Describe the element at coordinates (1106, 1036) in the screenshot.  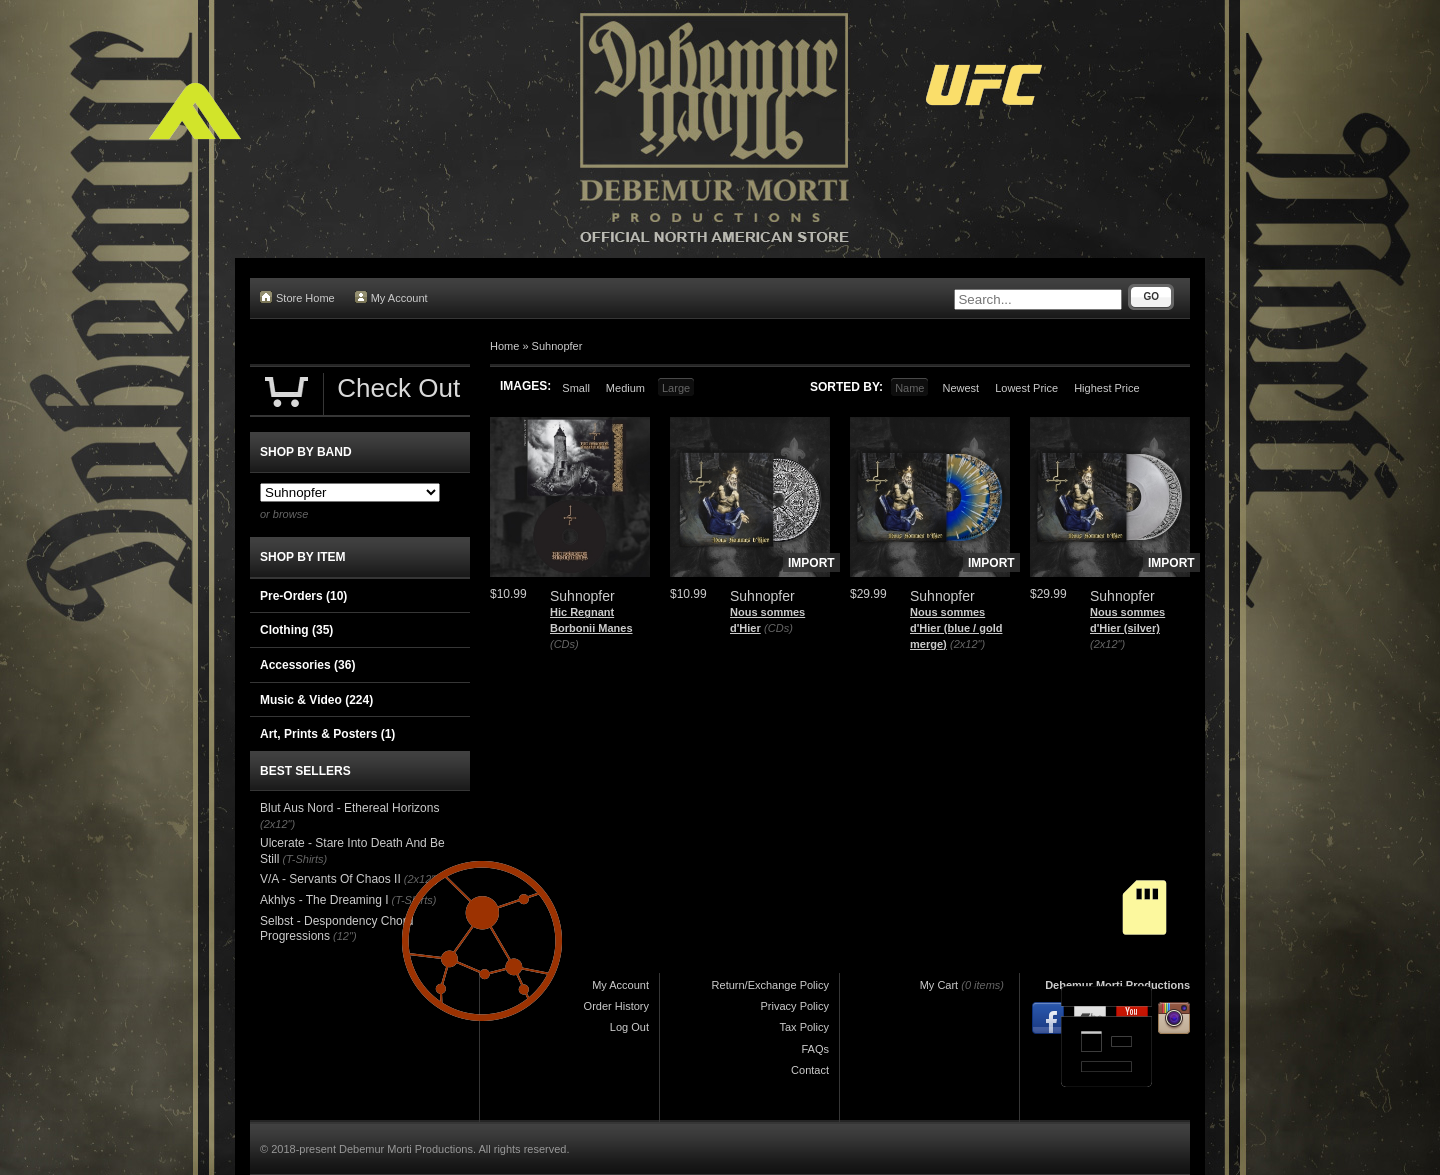
I see `open Apple Pages document` at that location.